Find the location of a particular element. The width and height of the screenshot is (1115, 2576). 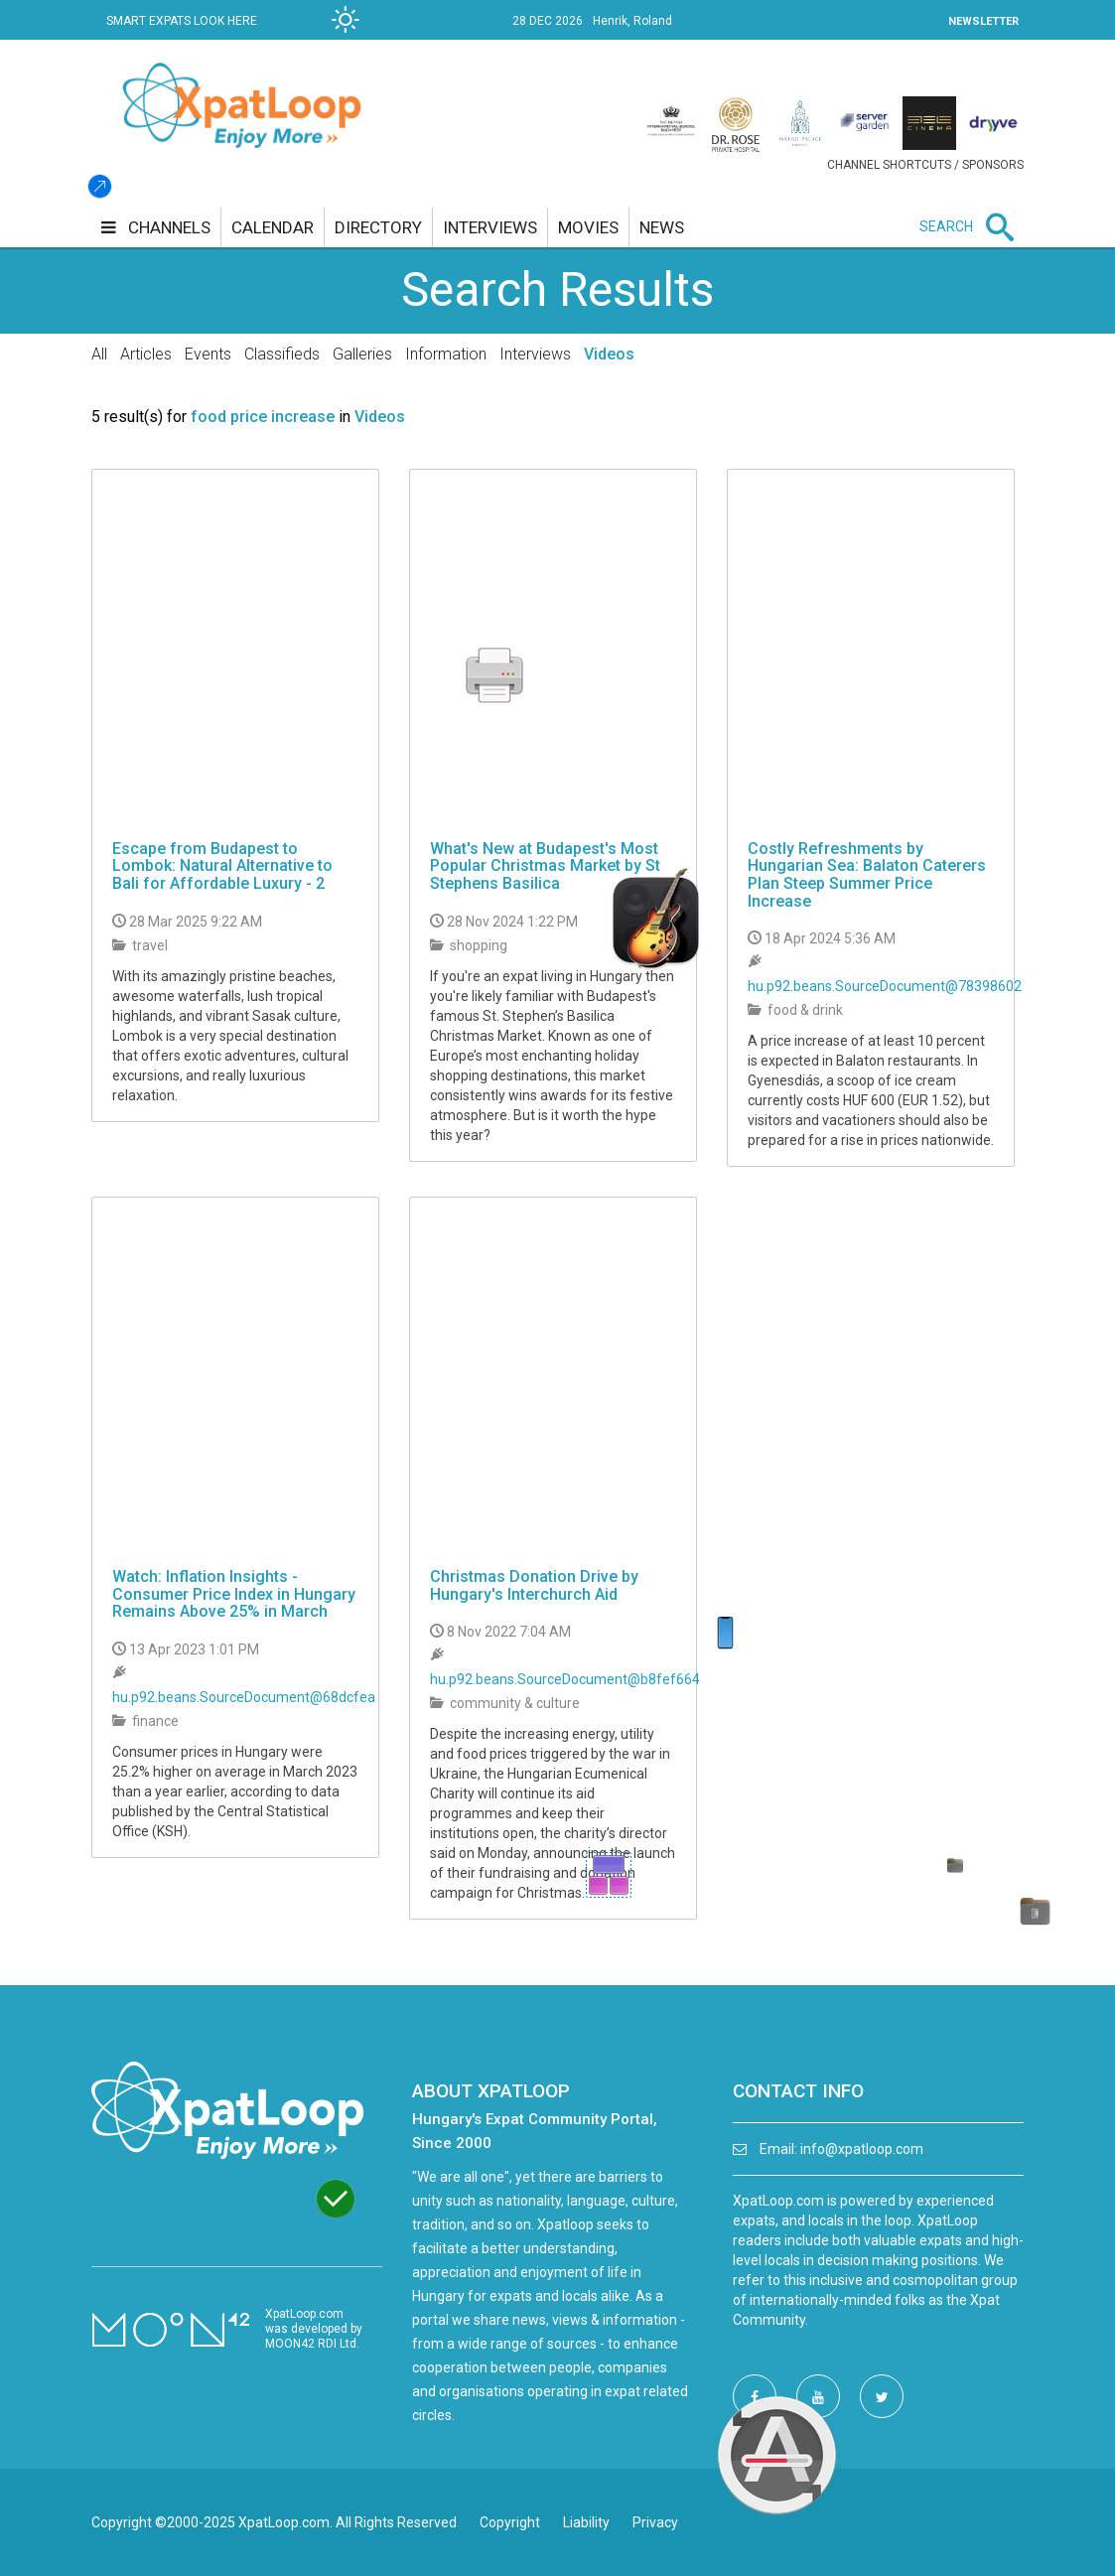

select all items in the current view is located at coordinates (609, 1875).